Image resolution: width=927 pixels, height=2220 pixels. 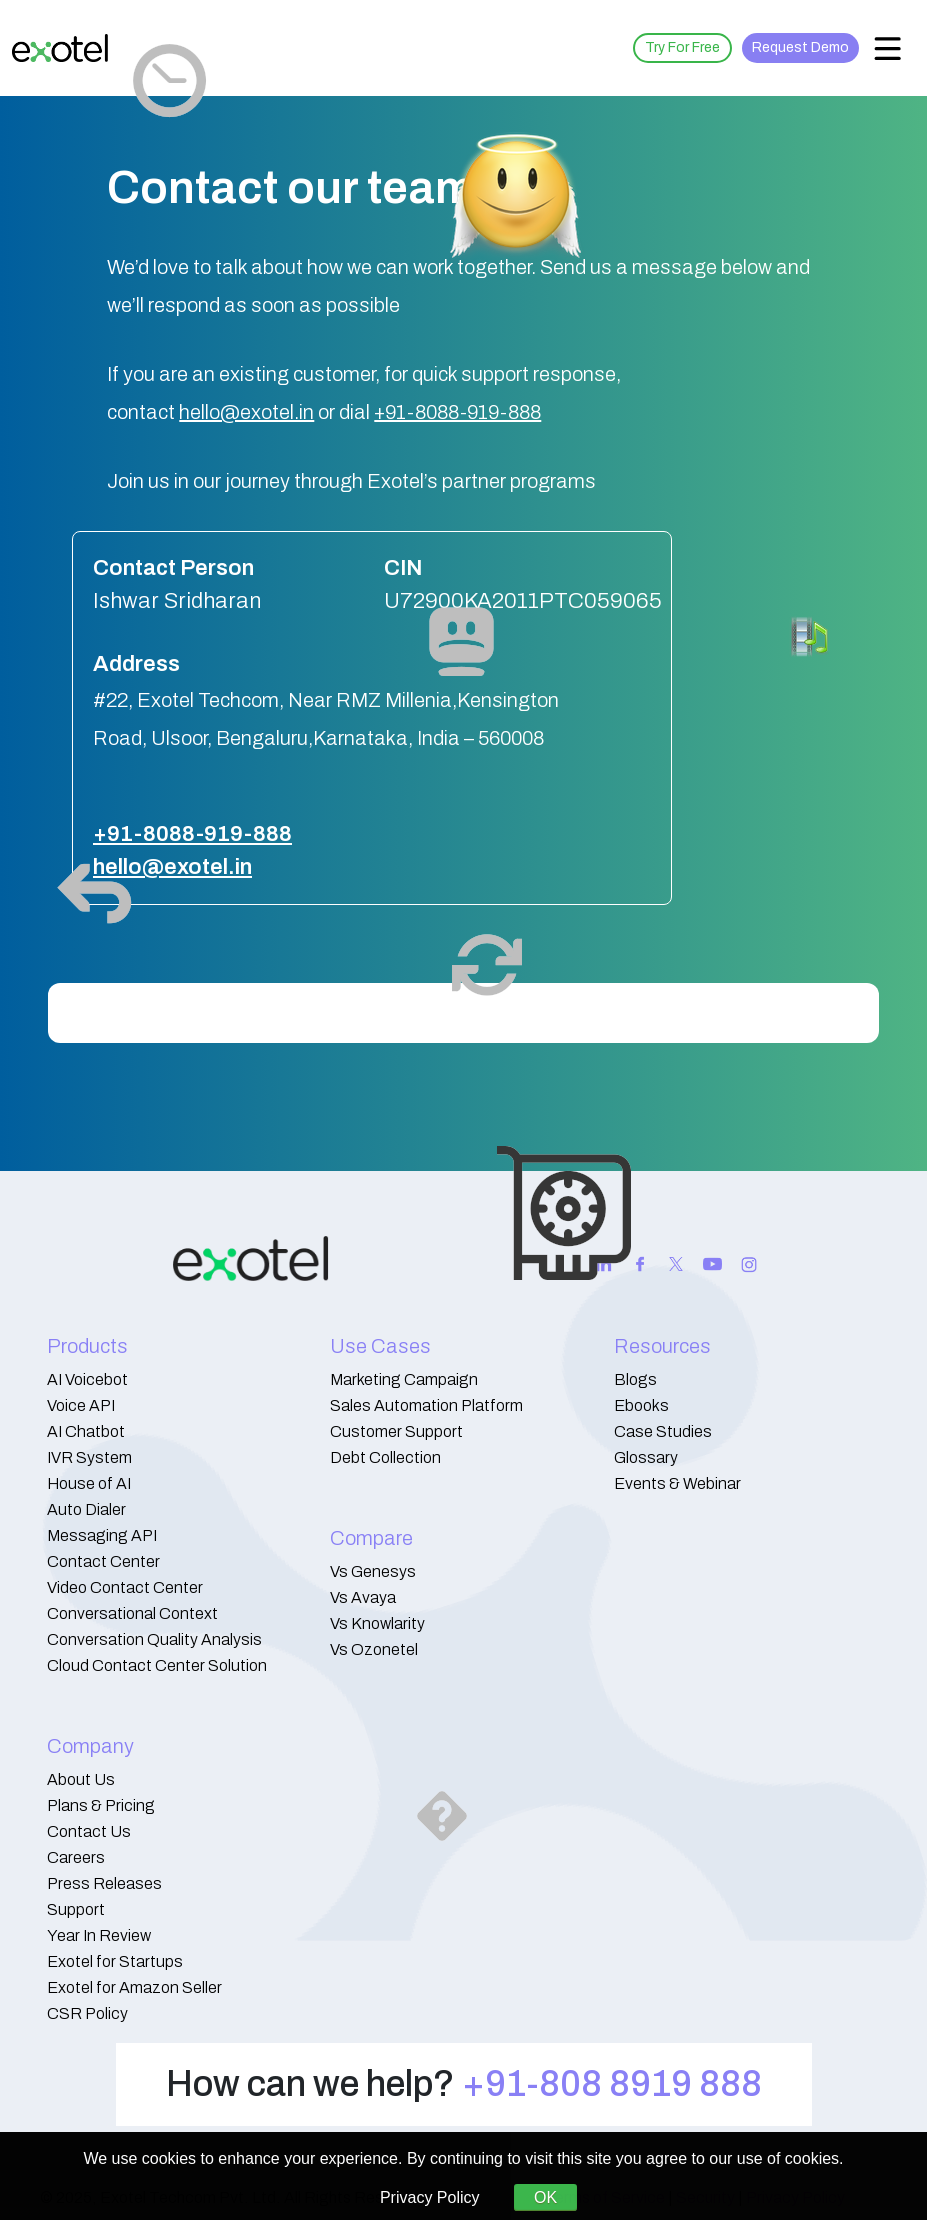 What do you see at coordinates (487, 965) in the screenshot?
I see `indicates syncing in progress` at bounding box center [487, 965].